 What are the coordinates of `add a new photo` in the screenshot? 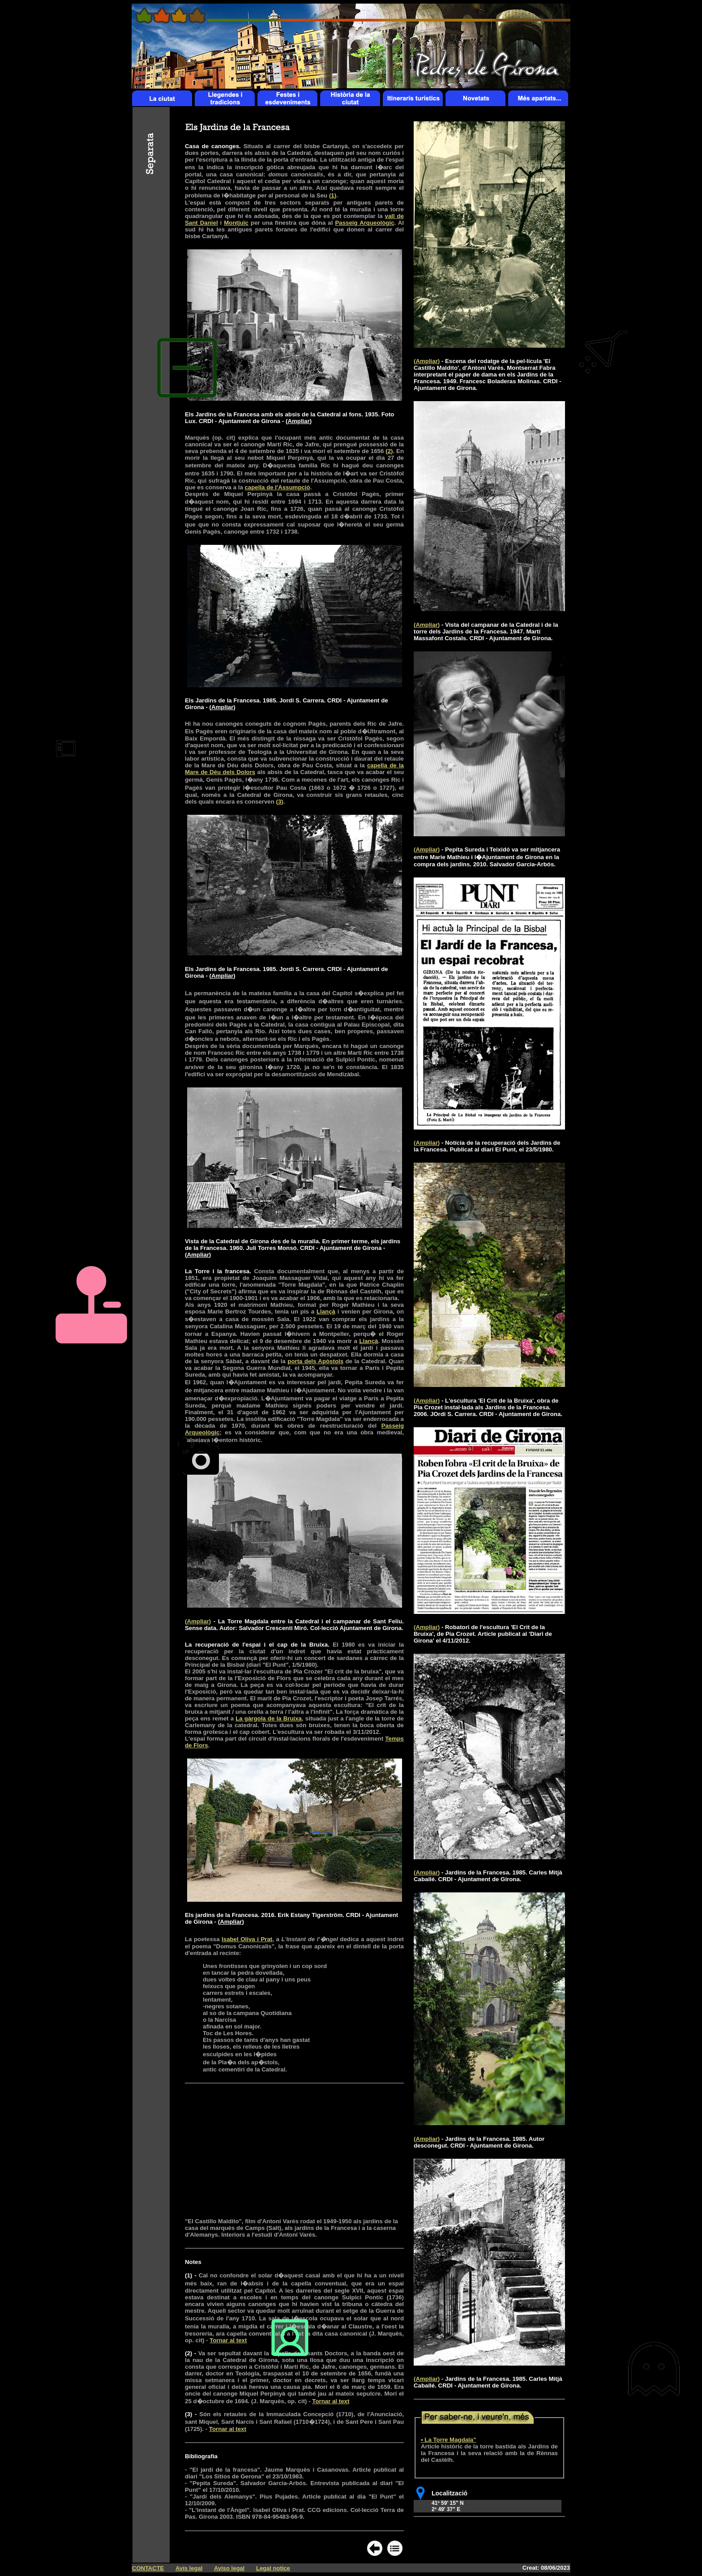 It's located at (199, 1457).